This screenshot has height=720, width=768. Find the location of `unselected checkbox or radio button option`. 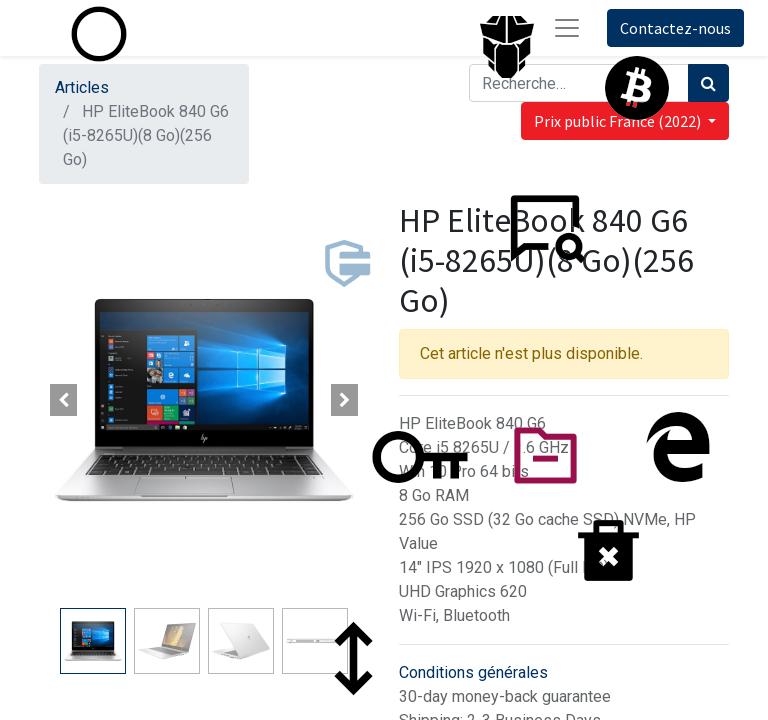

unselected checkbox or radio button option is located at coordinates (99, 34).